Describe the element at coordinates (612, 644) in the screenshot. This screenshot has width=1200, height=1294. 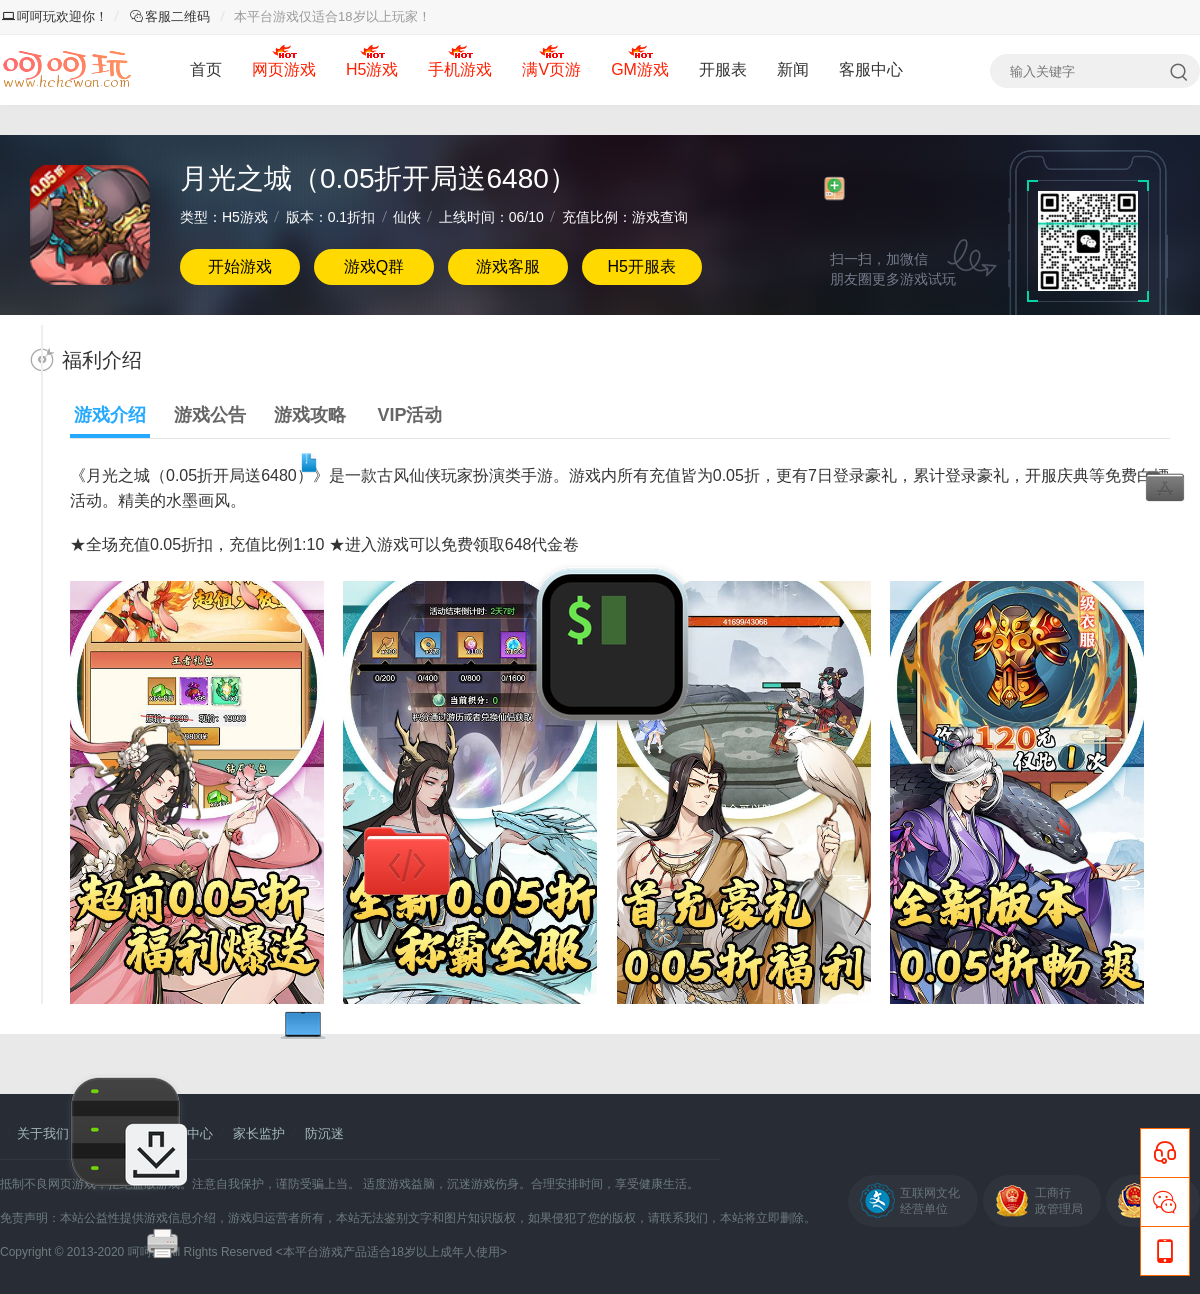
I see `open xterm terminal application` at that location.